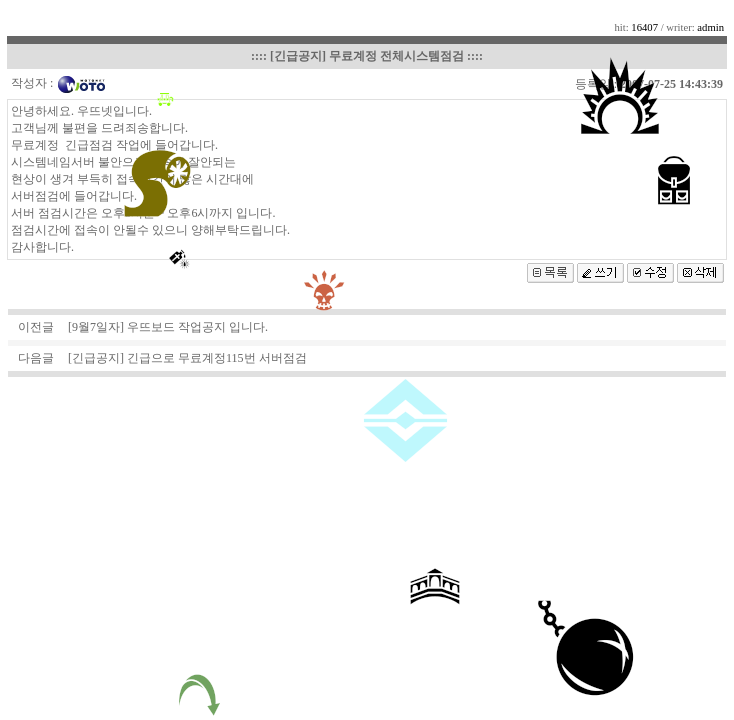 The image size is (734, 720). What do you see at coordinates (199, 695) in the screenshot?
I see `perform a dunk or slam action in a game` at bounding box center [199, 695].